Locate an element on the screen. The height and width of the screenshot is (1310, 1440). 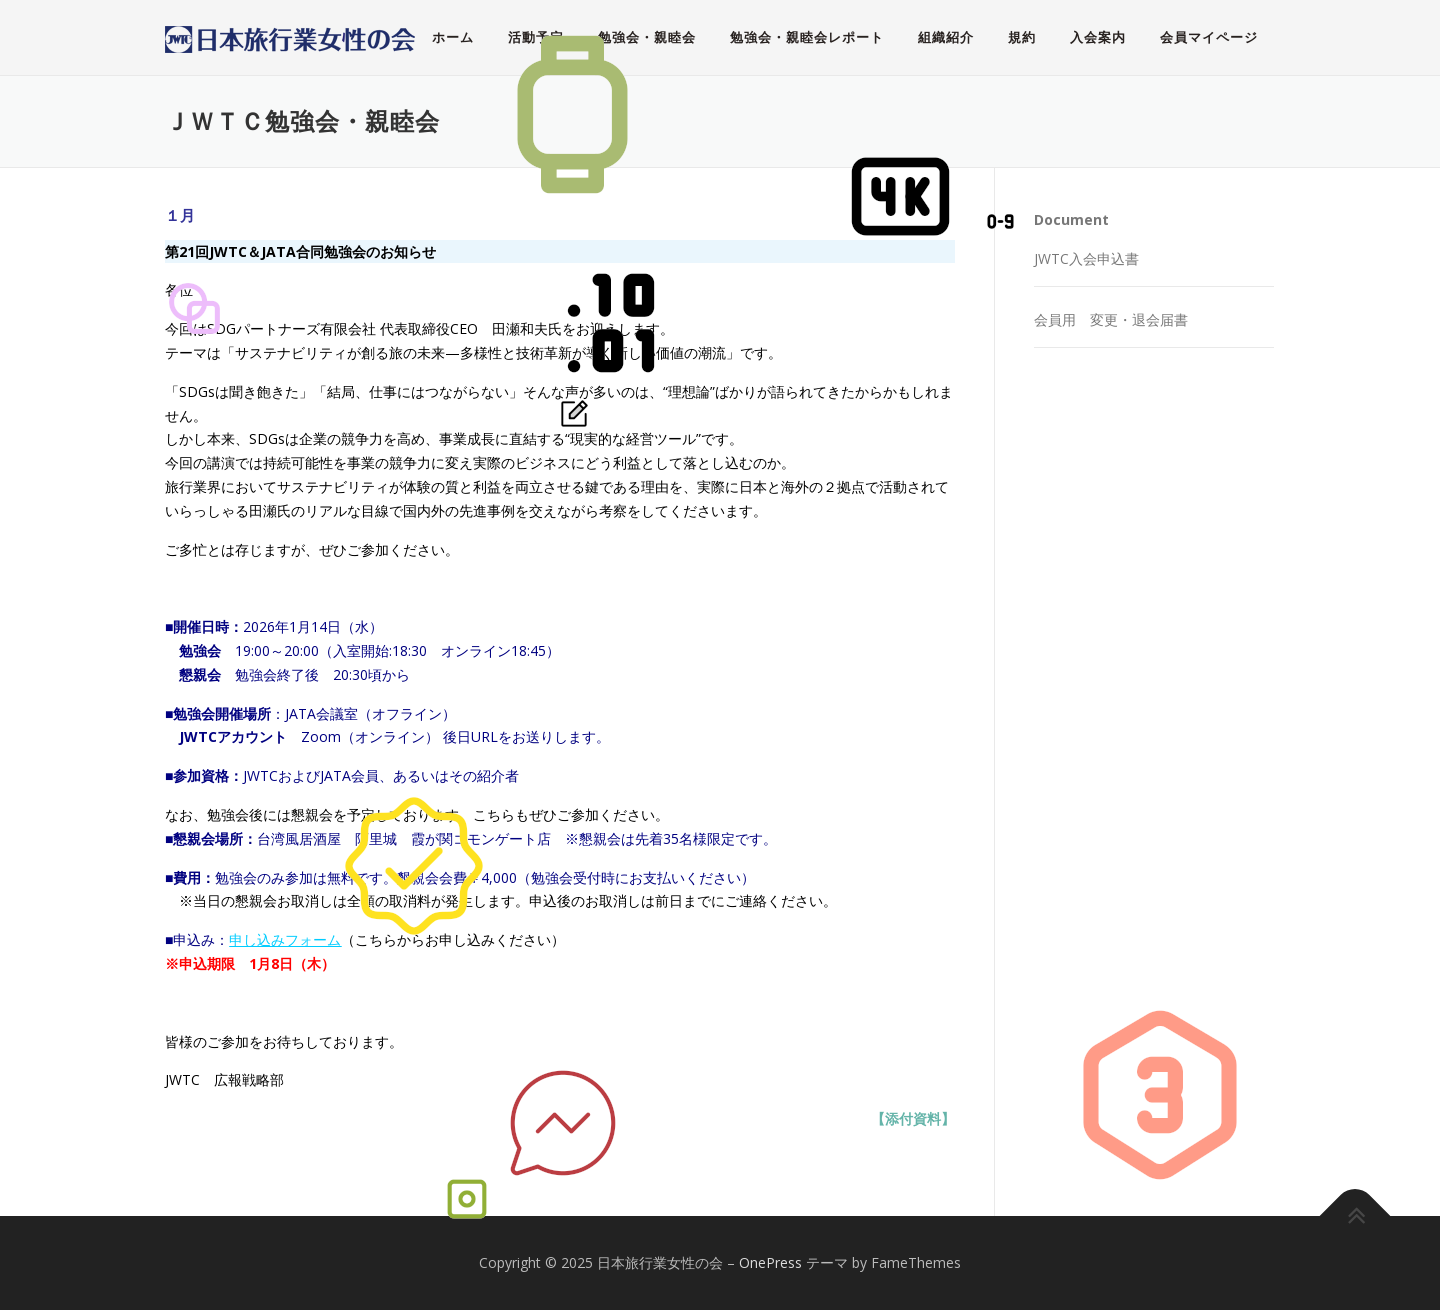
apply a mask to selected layer or object is located at coordinates (467, 1199).